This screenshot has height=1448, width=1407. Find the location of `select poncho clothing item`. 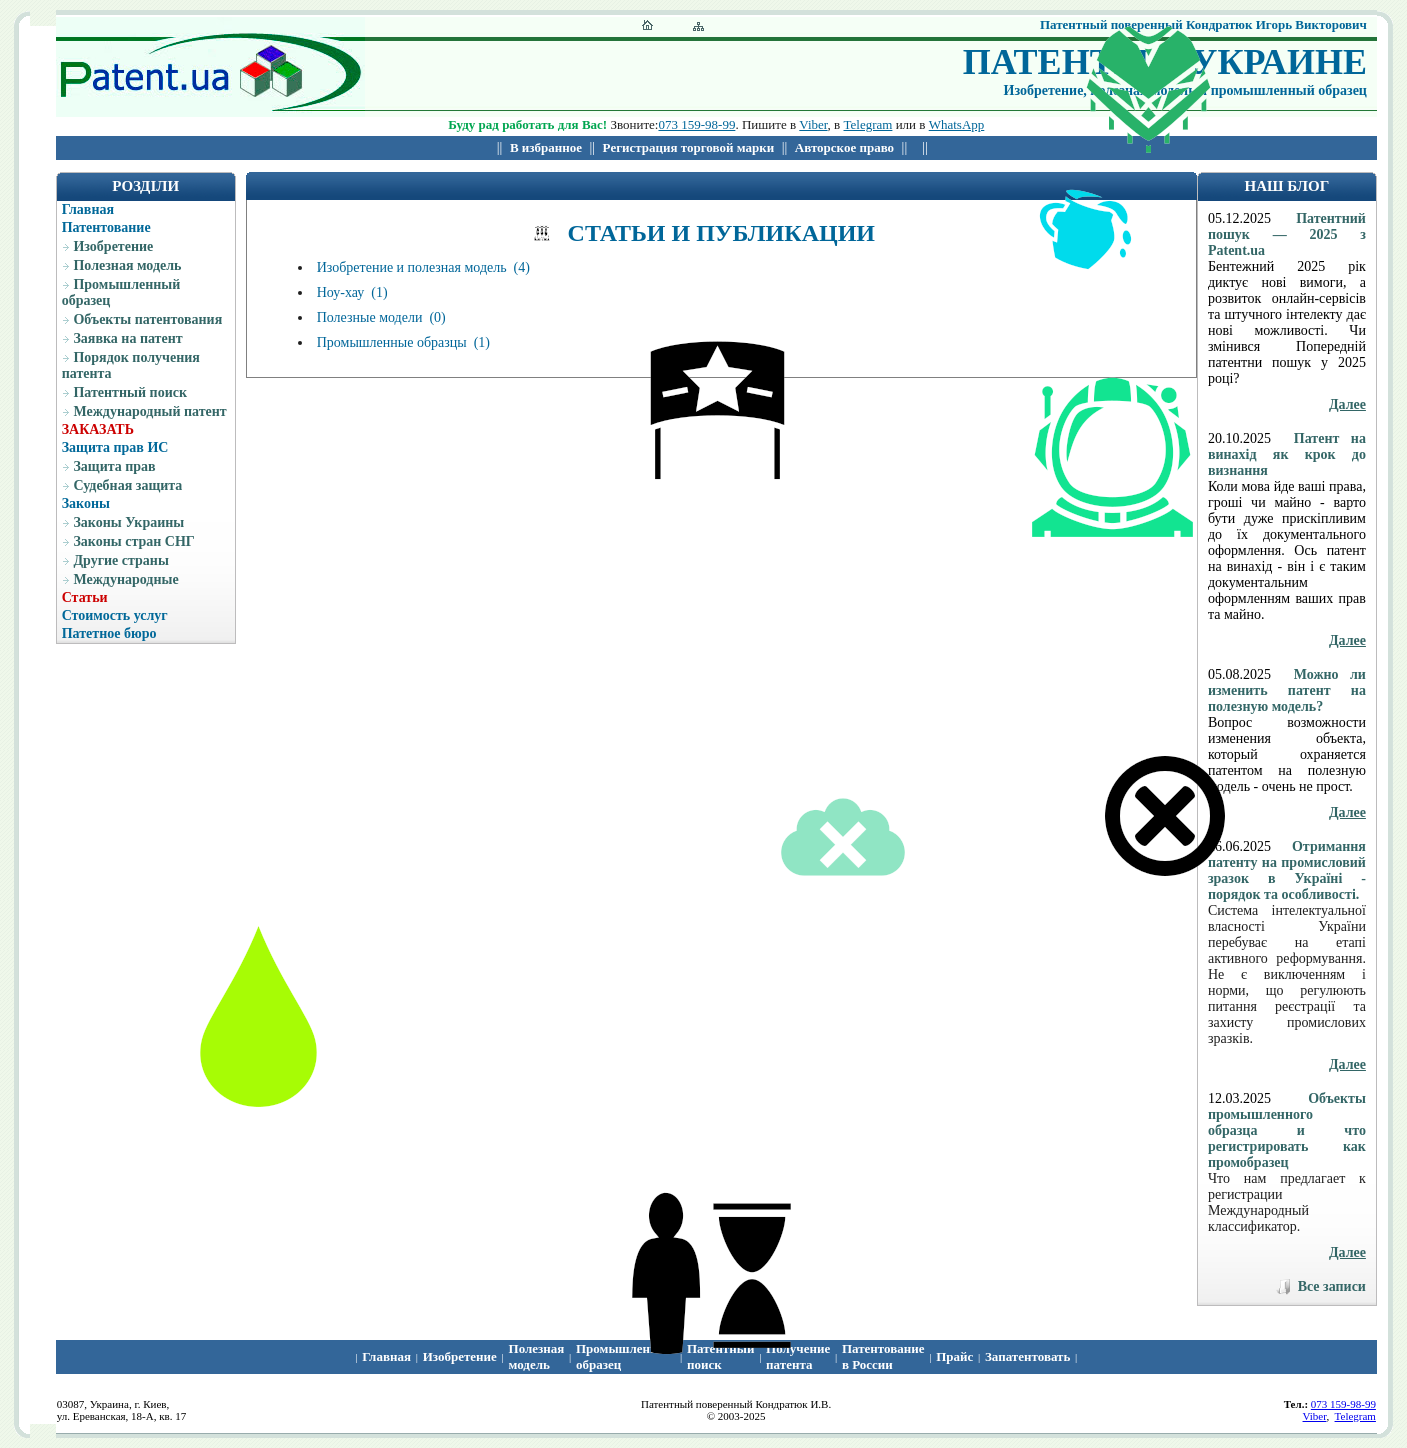

select poncho clothing item is located at coordinates (1148, 89).